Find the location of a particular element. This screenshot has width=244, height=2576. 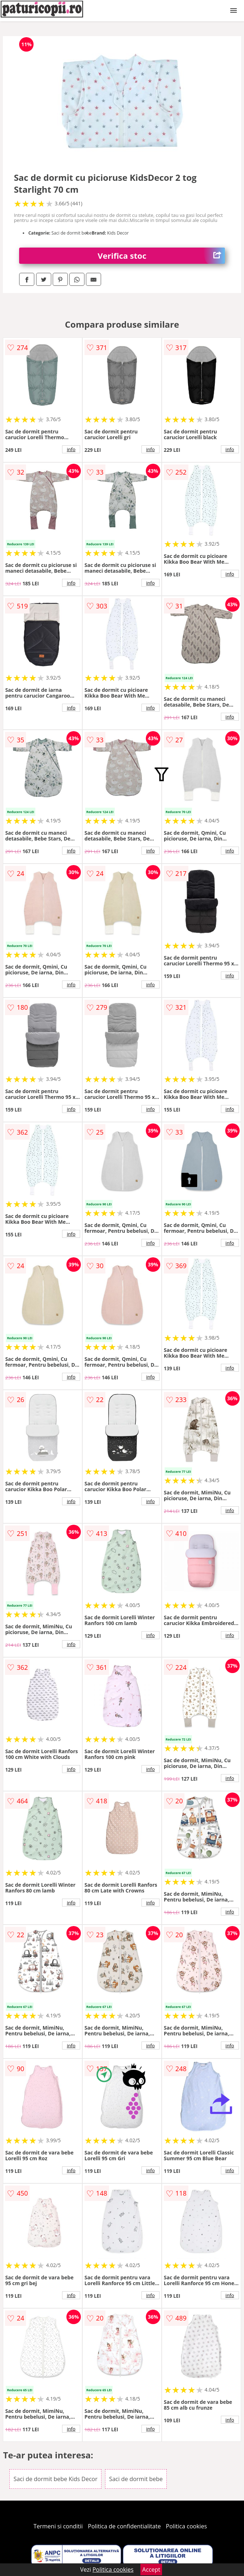

open the Vivino wine app is located at coordinates (133, 2106).